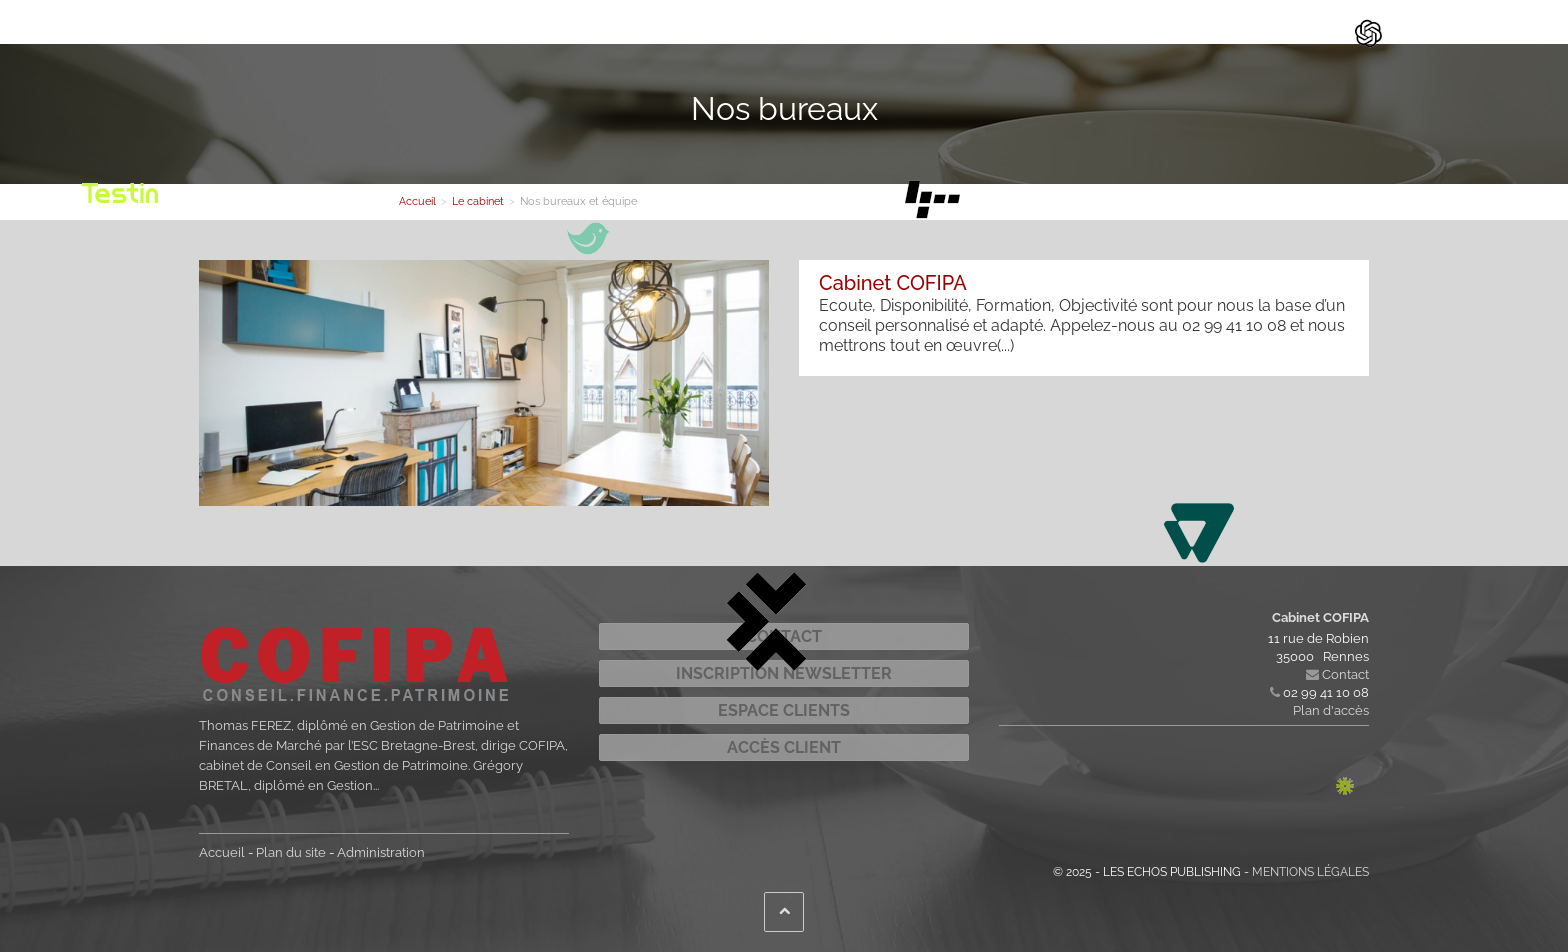  Describe the element at coordinates (1345, 786) in the screenshot. I see `knex.js database query builder` at that location.